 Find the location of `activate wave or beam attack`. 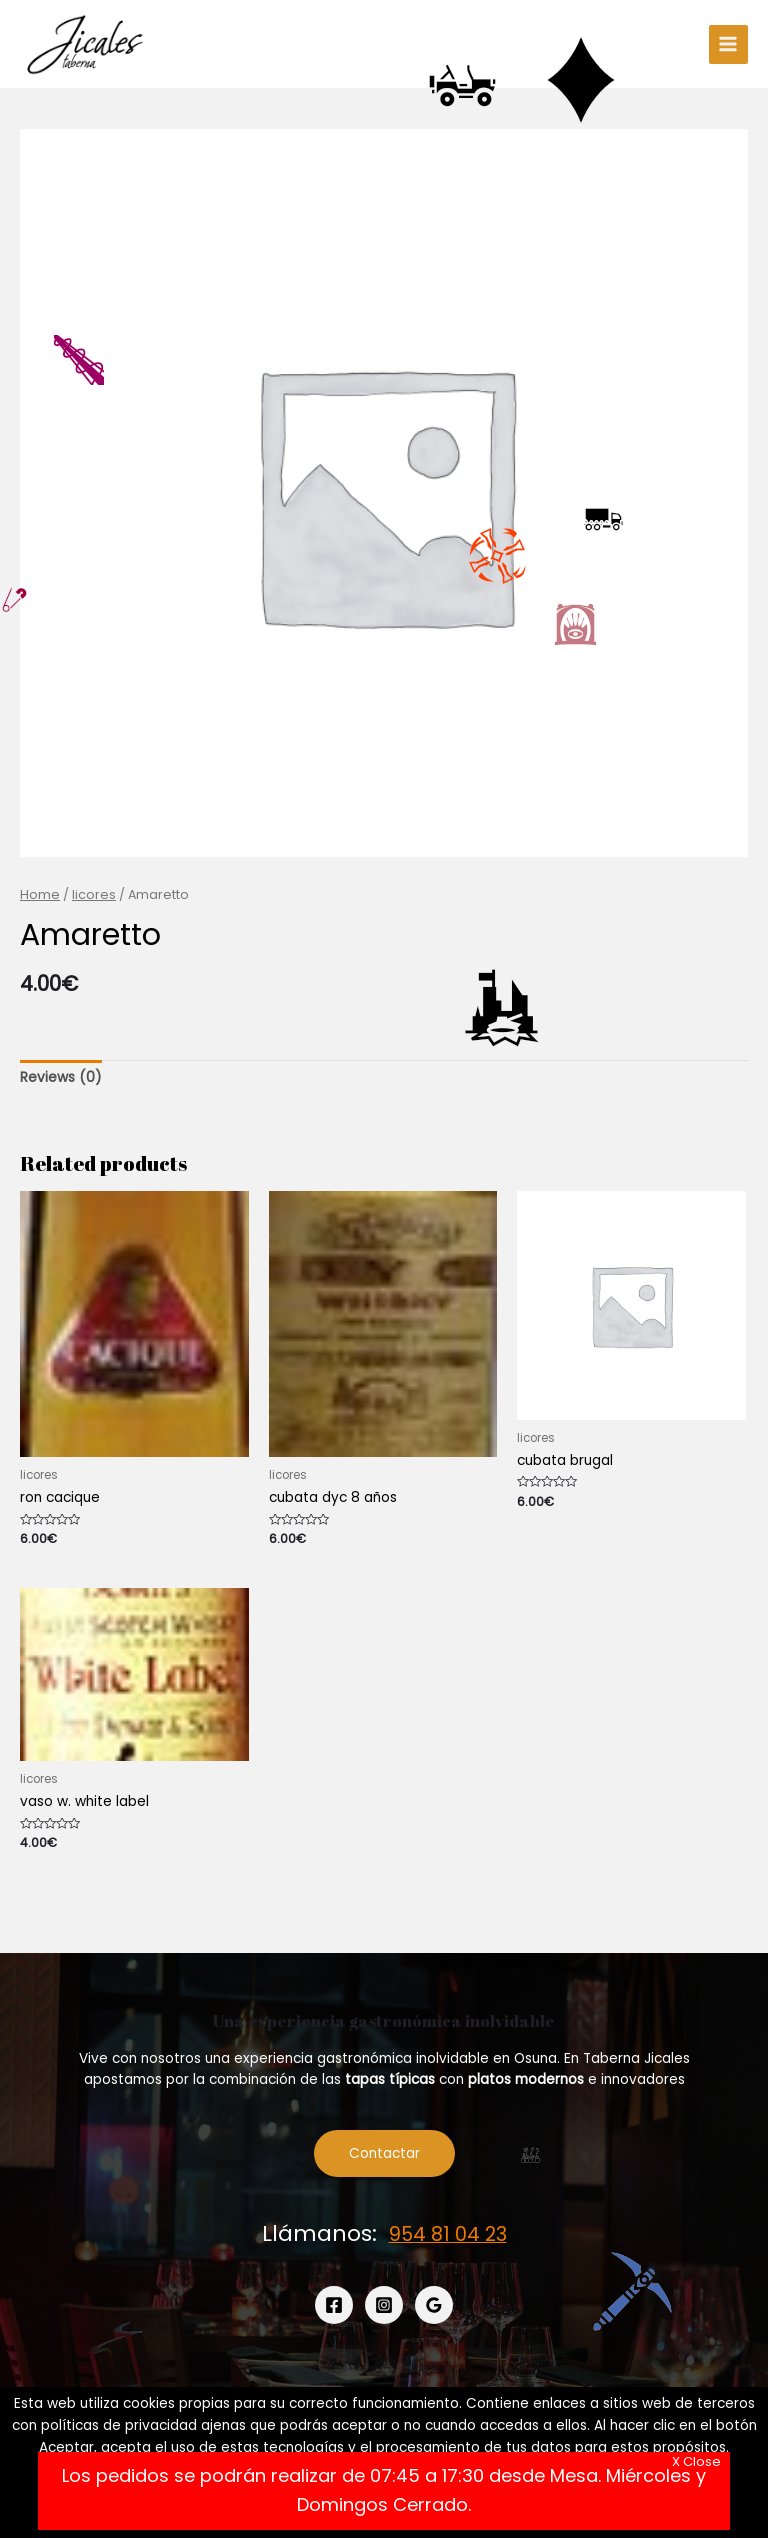

activate wave or beam attack is located at coordinates (79, 360).